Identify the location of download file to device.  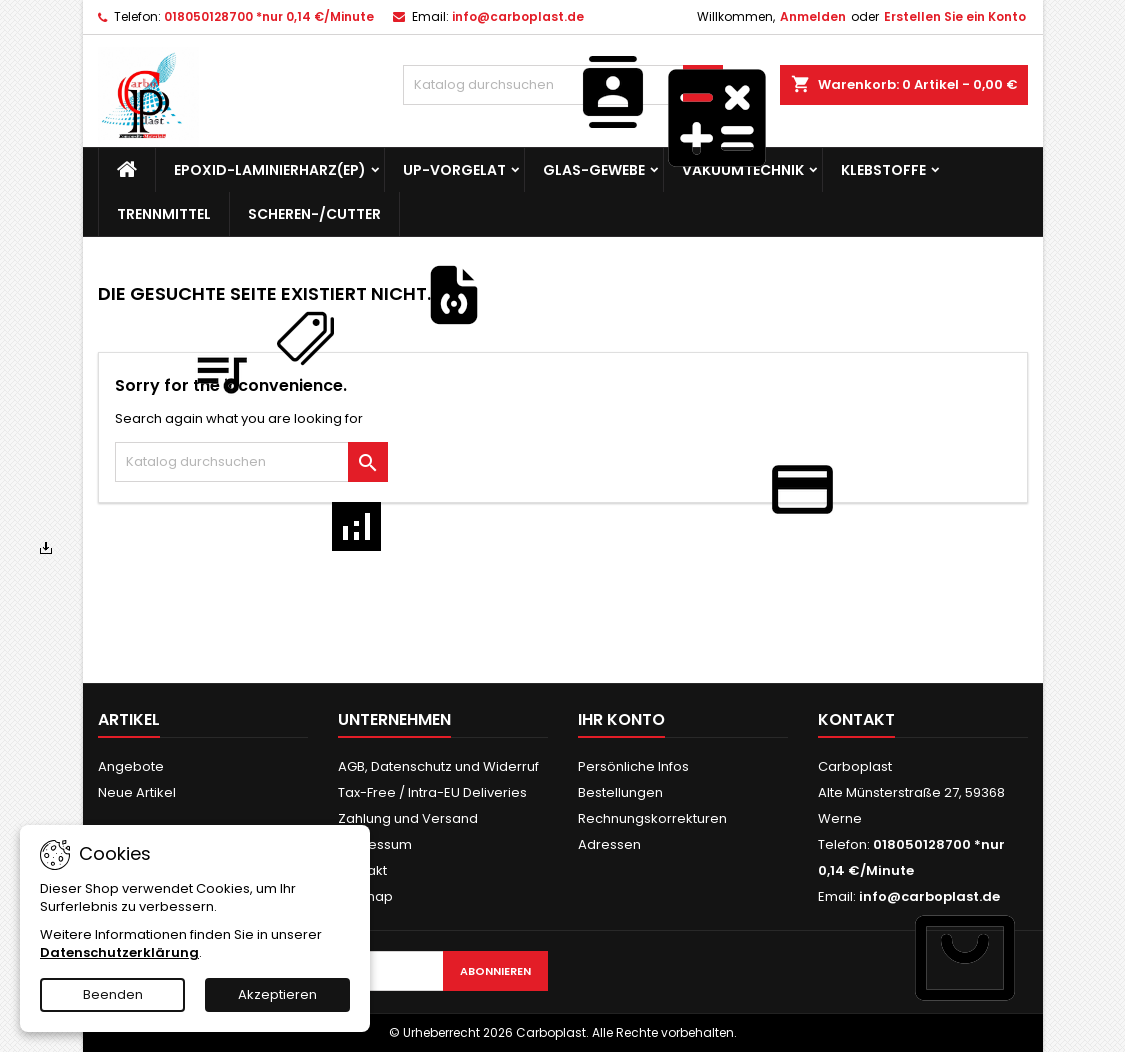
(46, 548).